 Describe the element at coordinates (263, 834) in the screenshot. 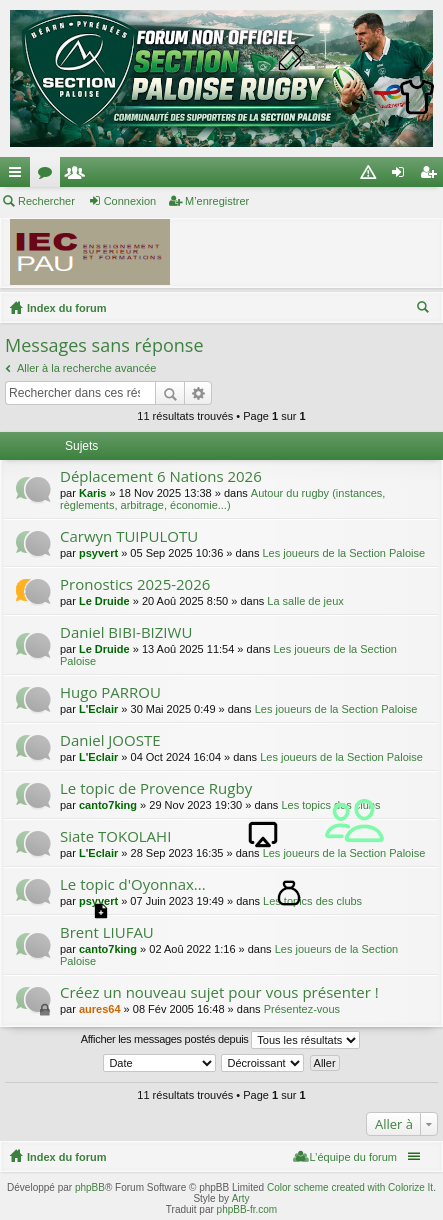

I see `stream content to an external display` at that location.